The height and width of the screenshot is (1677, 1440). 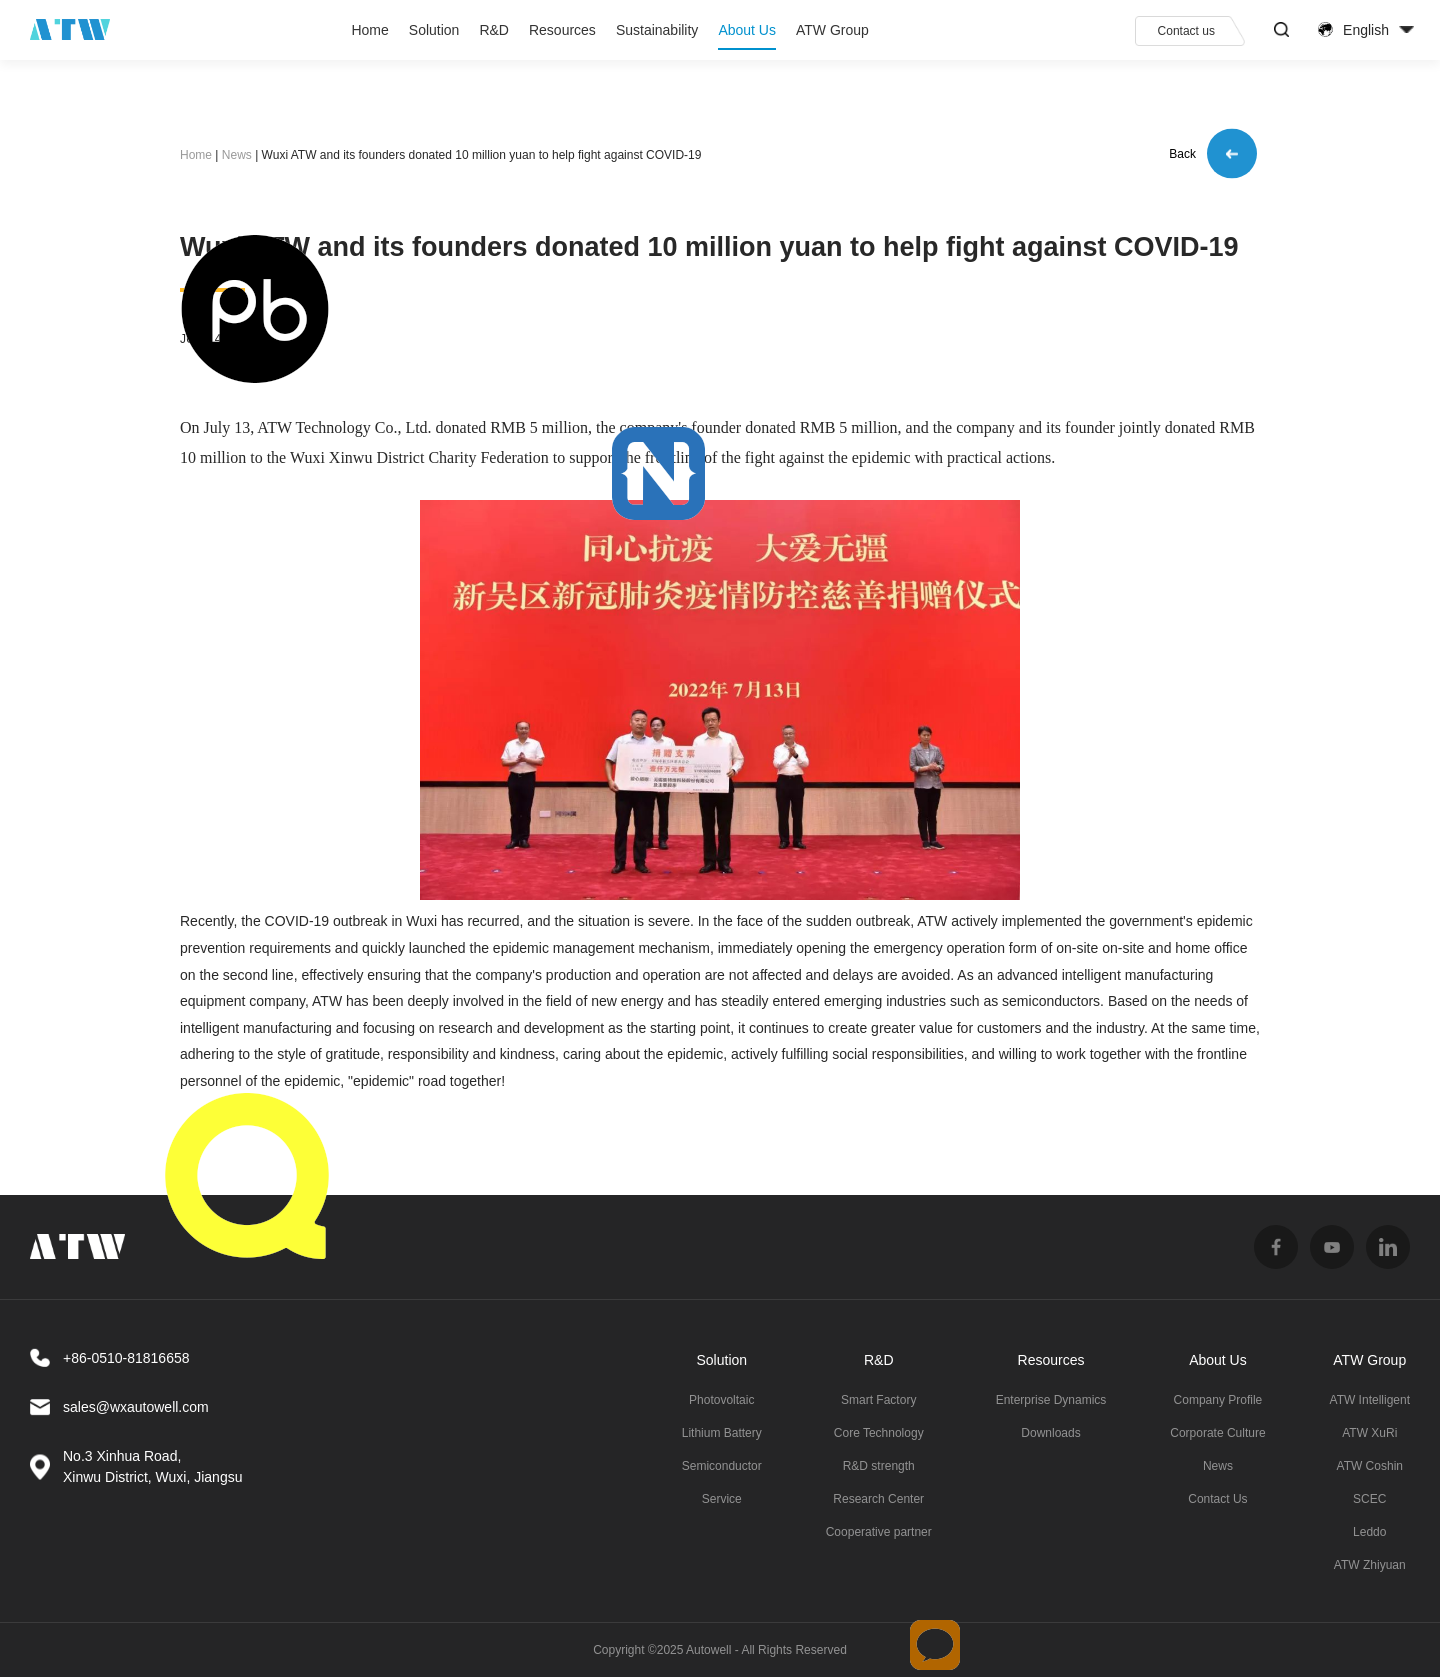 What do you see at coordinates (935, 1645) in the screenshot?
I see `open iMessage app` at bounding box center [935, 1645].